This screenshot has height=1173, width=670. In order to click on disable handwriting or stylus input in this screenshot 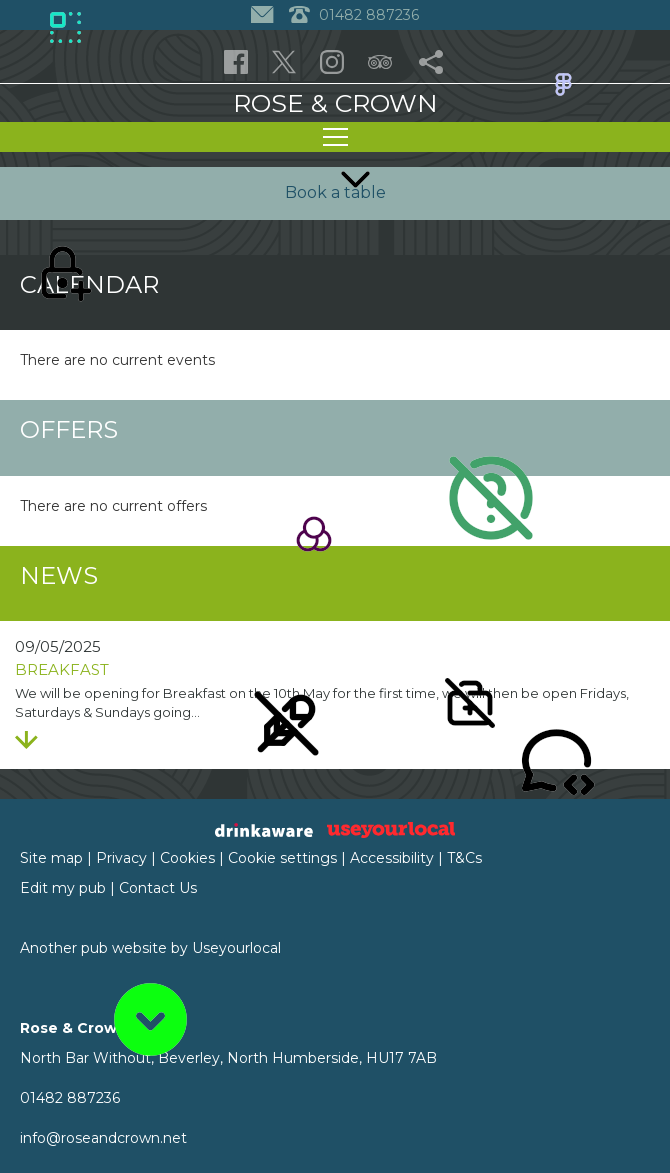, I will do `click(286, 723)`.